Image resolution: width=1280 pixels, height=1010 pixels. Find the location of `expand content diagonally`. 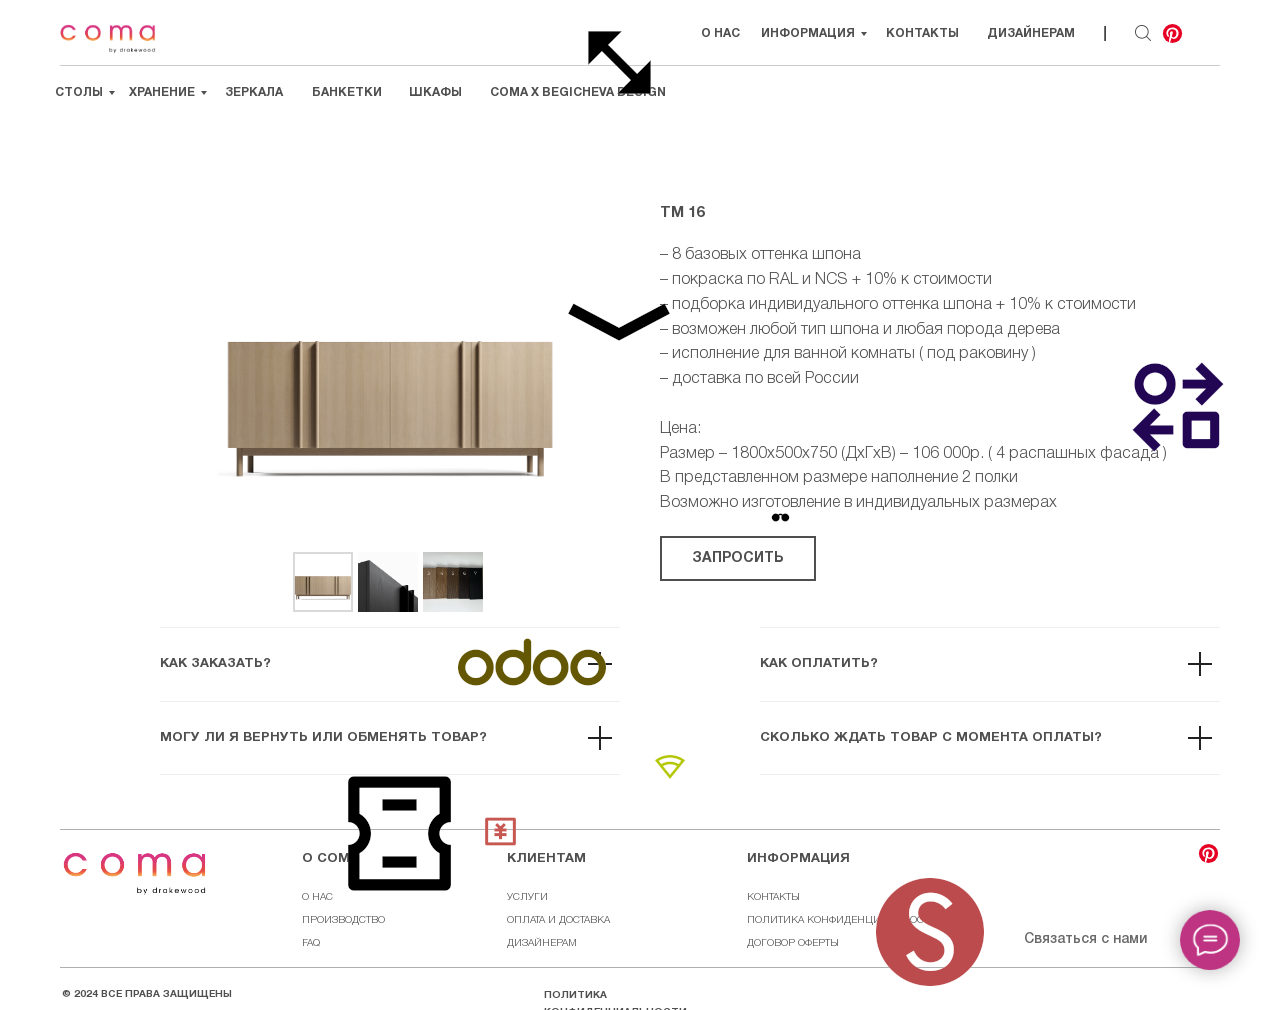

expand content diagonally is located at coordinates (619, 62).